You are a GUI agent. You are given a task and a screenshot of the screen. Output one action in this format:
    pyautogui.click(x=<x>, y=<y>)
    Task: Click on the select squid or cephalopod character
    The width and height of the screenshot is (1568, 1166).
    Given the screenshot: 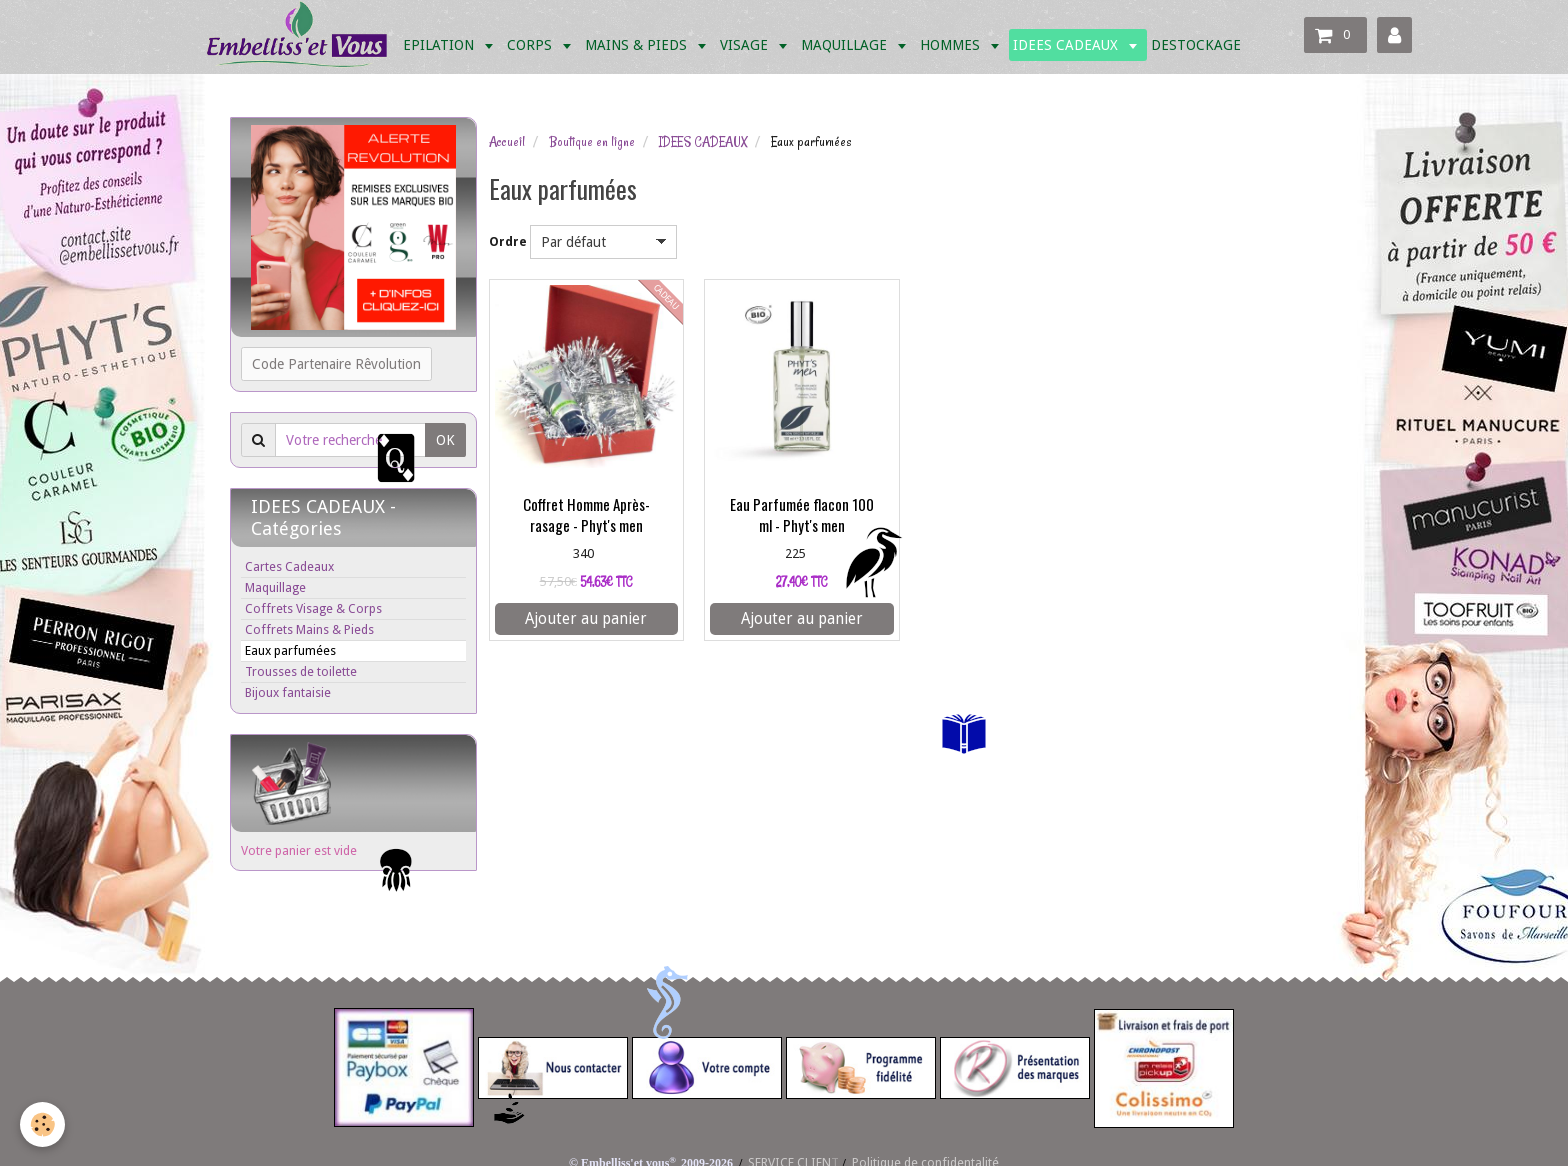 What is the action you would take?
    pyautogui.click(x=396, y=871)
    